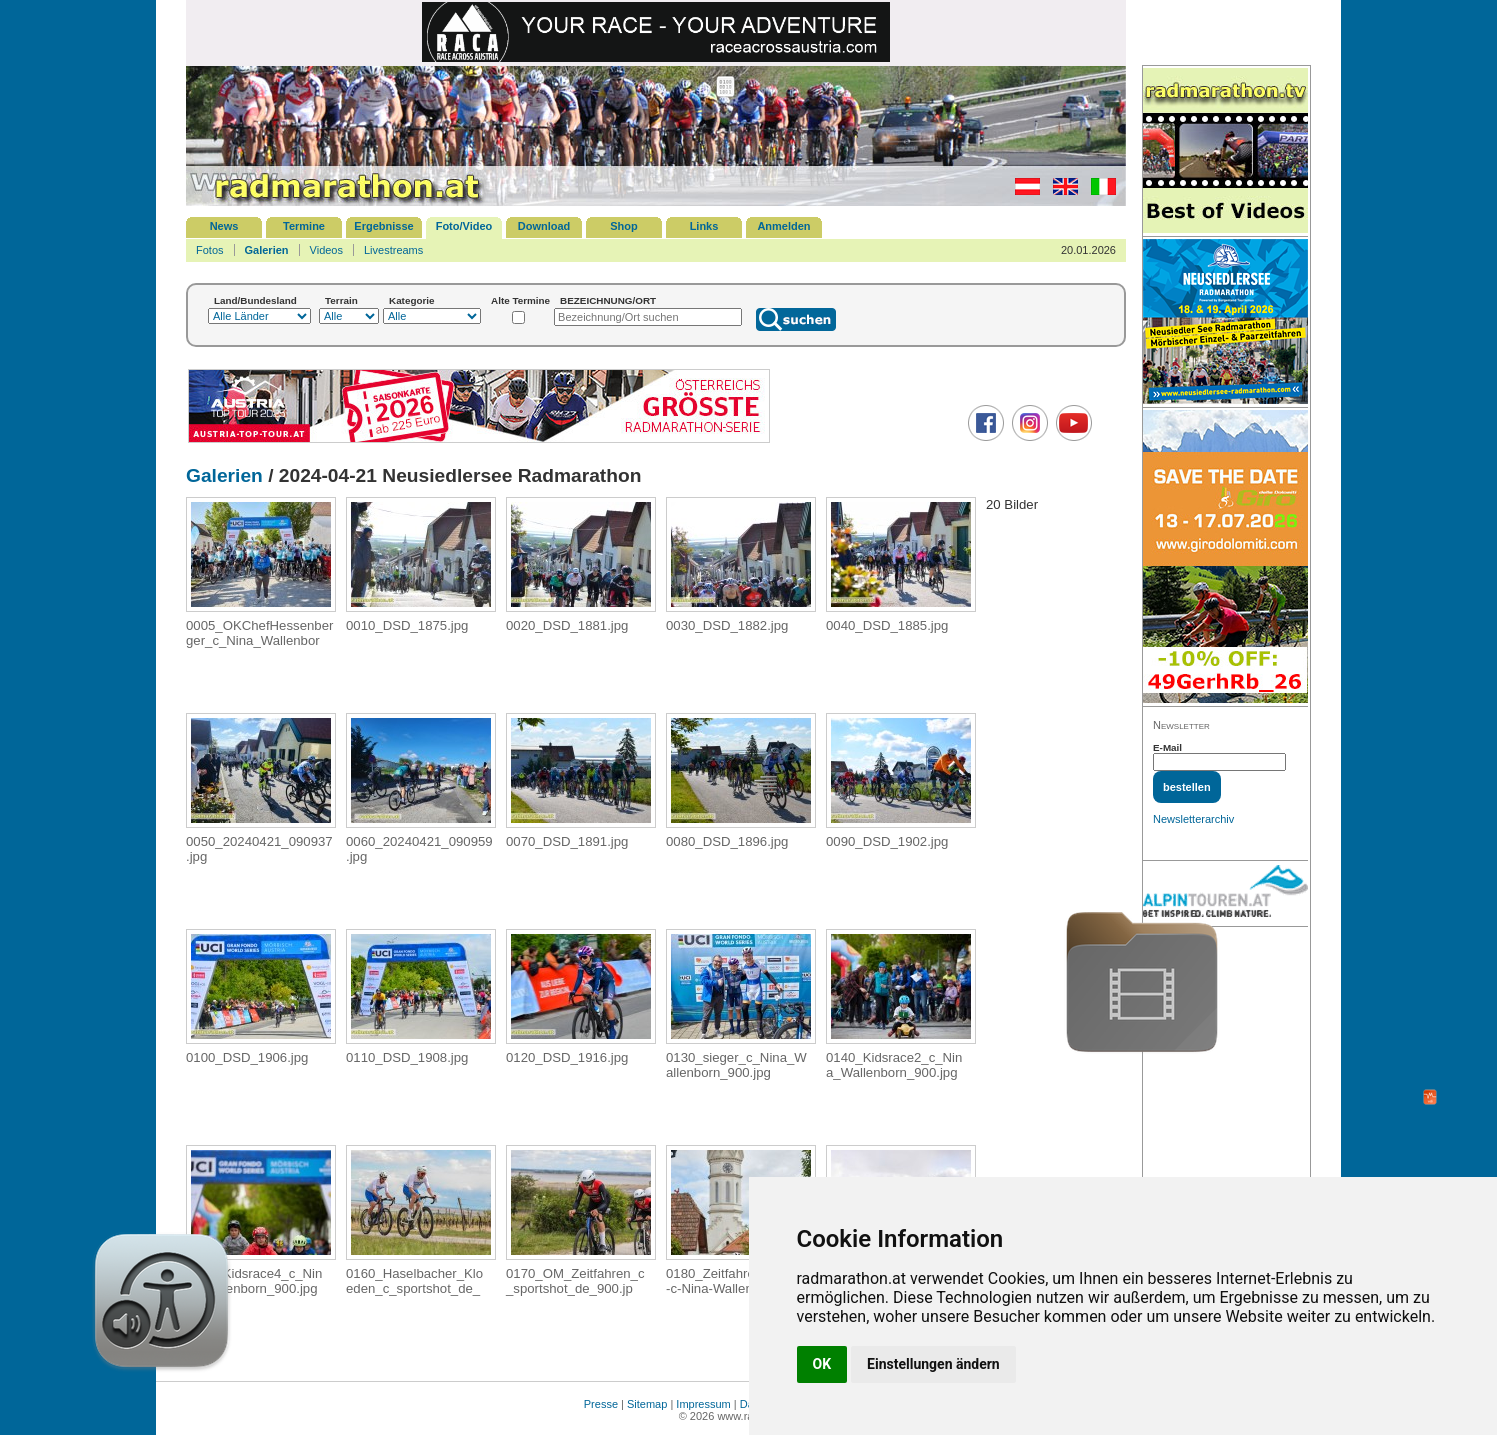 The image size is (1497, 1435). What do you see at coordinates (1430, 1097) in the screenshot?
I see `VirtualBox disk image file` at bounding box center [1430, 1097].